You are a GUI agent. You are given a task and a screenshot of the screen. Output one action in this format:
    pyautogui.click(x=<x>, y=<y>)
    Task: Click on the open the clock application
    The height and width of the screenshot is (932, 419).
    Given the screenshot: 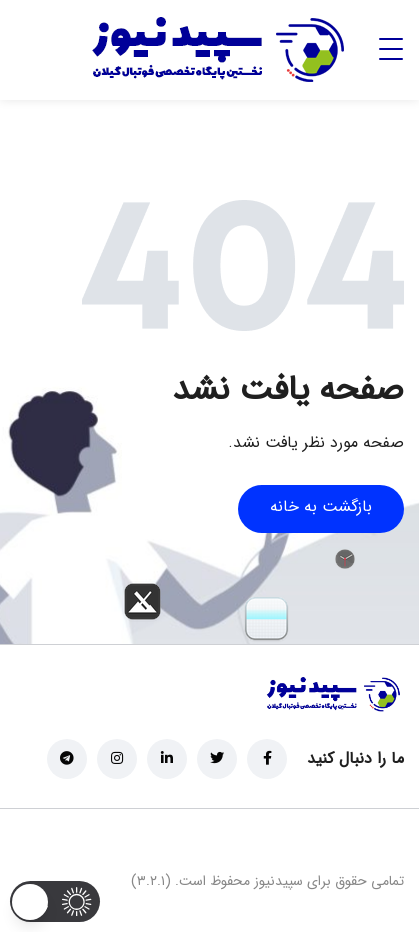 What is the action you would take?
    pyautogui.click(x=345, y=559)
    